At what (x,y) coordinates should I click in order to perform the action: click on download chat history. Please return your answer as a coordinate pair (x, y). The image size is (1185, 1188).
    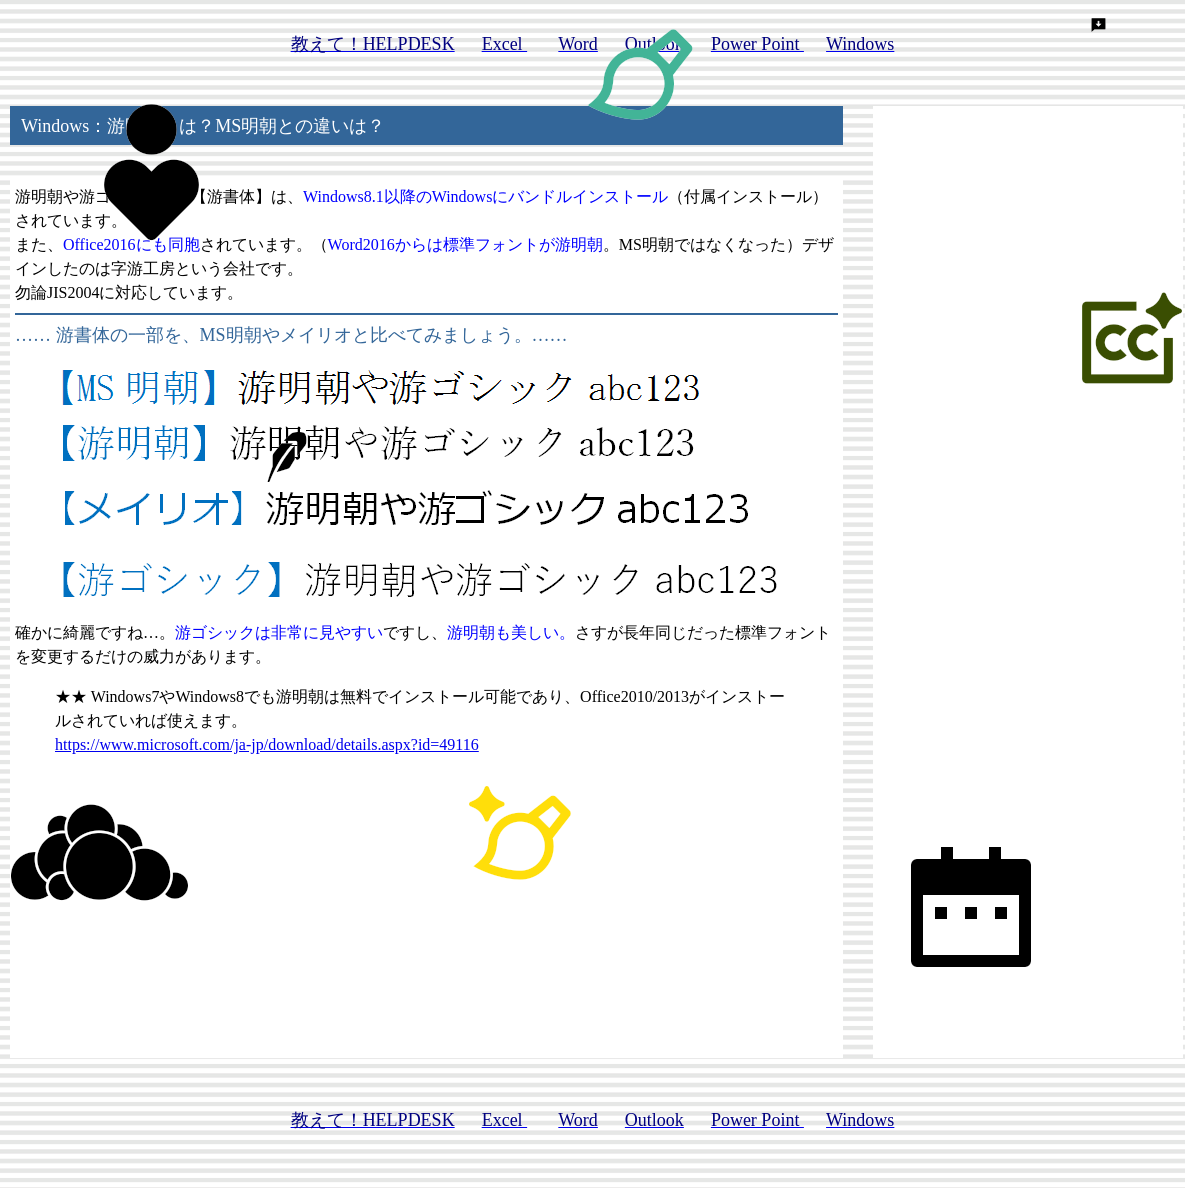
    Looking at the image, I should click on (1098, 24).